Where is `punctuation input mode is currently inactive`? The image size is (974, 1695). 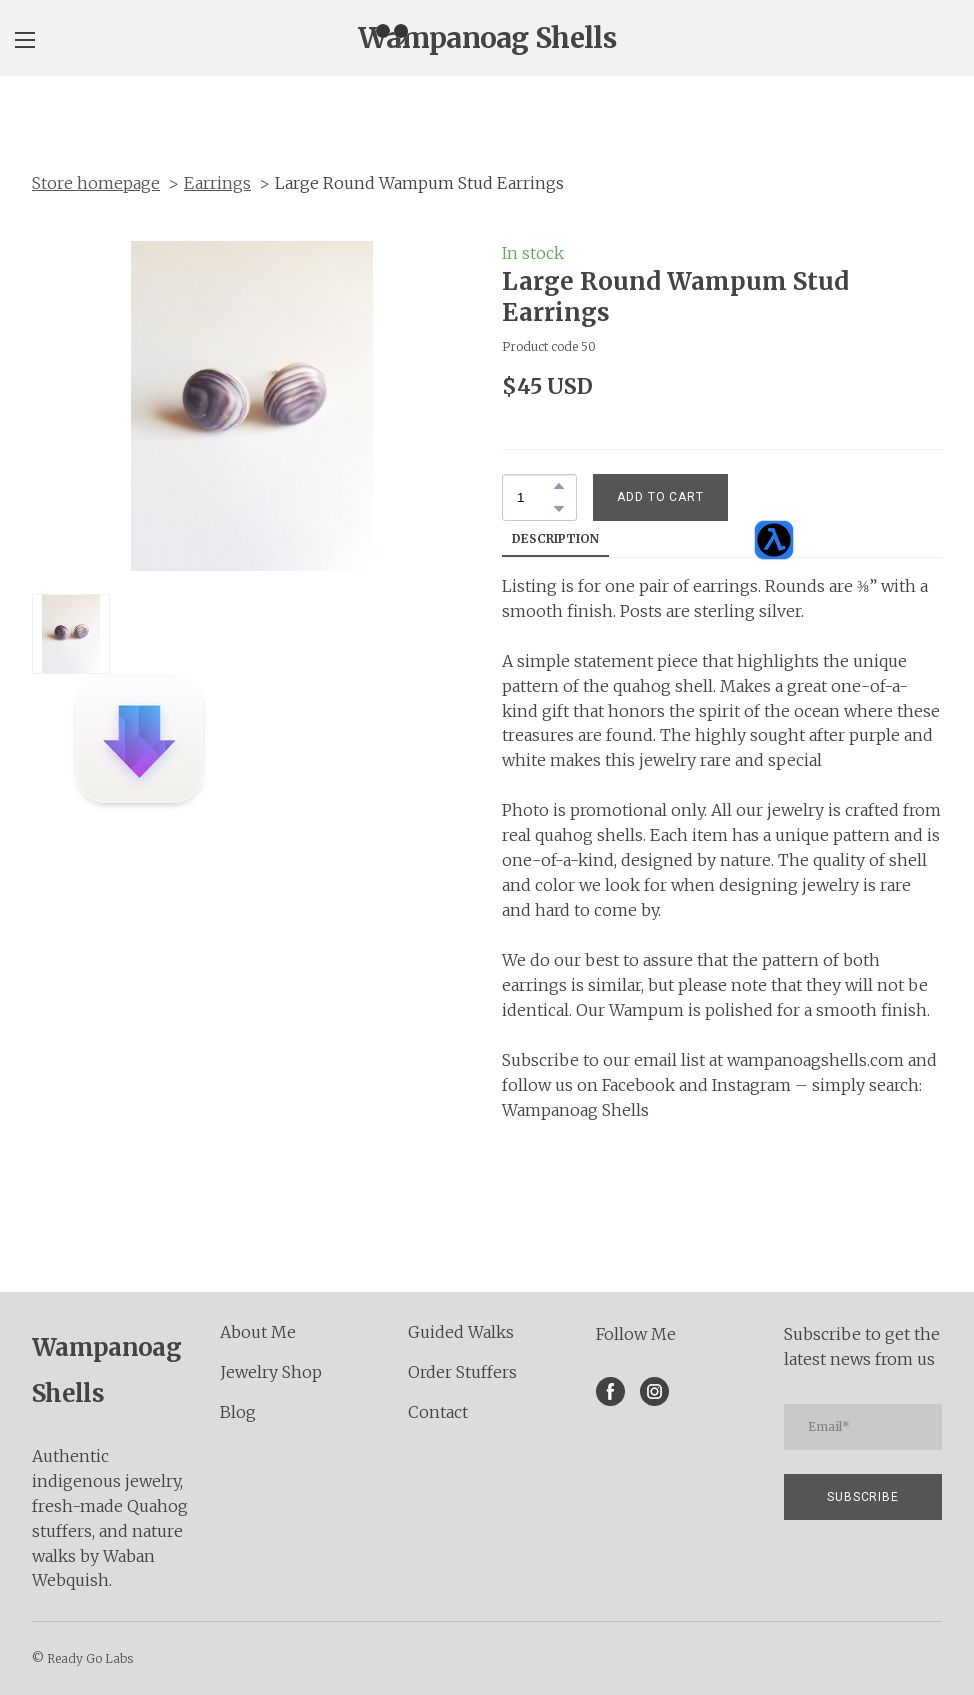
punctuation input mode is currently inactive is located at coordinates (392, 36).